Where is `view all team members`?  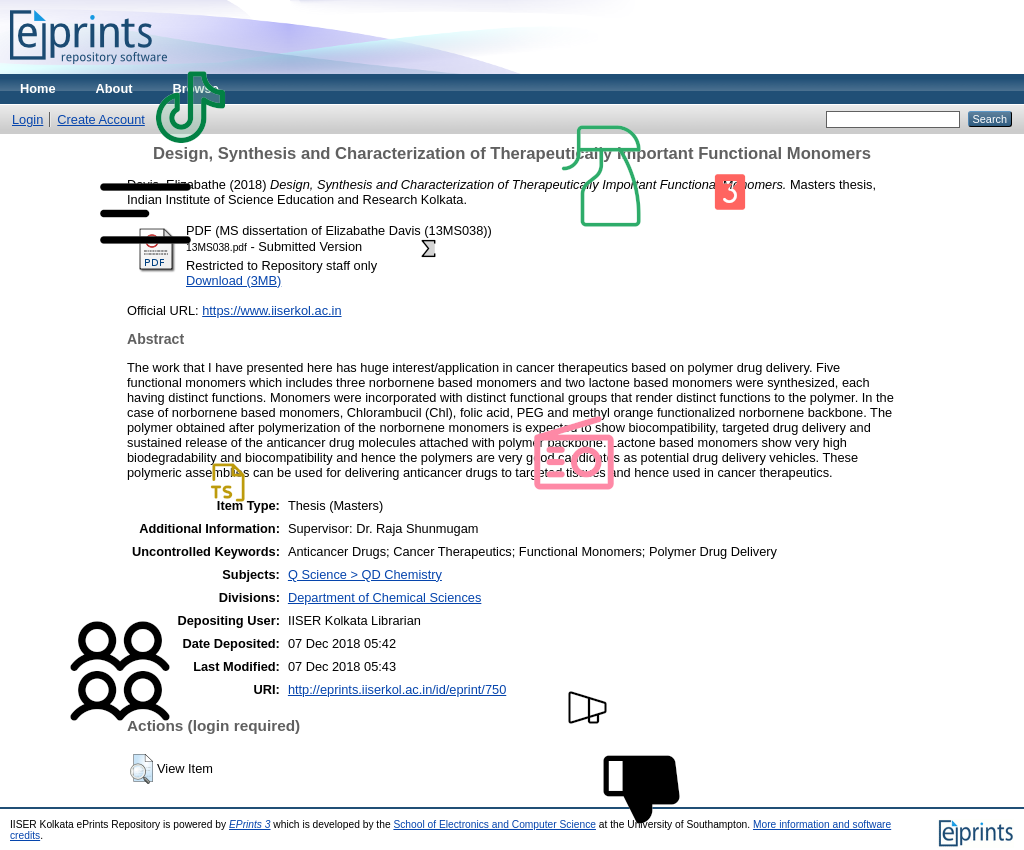 view all team members is located at coordinates (120, 671).